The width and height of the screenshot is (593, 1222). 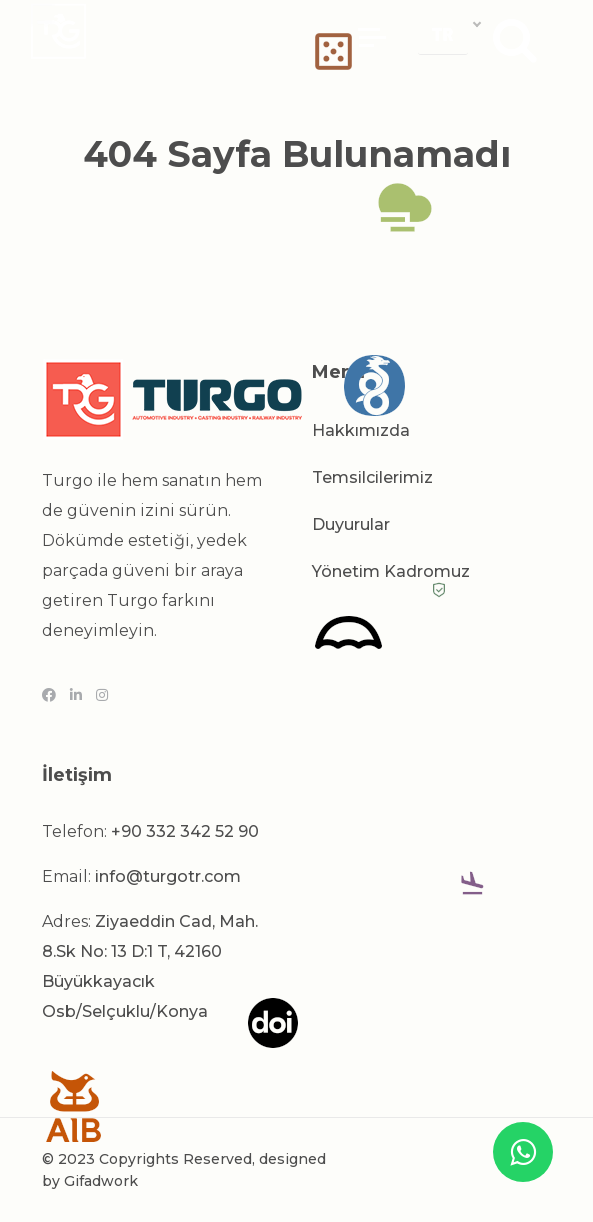 I want to click on indicates arriving flight status, so click(x=472, y=883).